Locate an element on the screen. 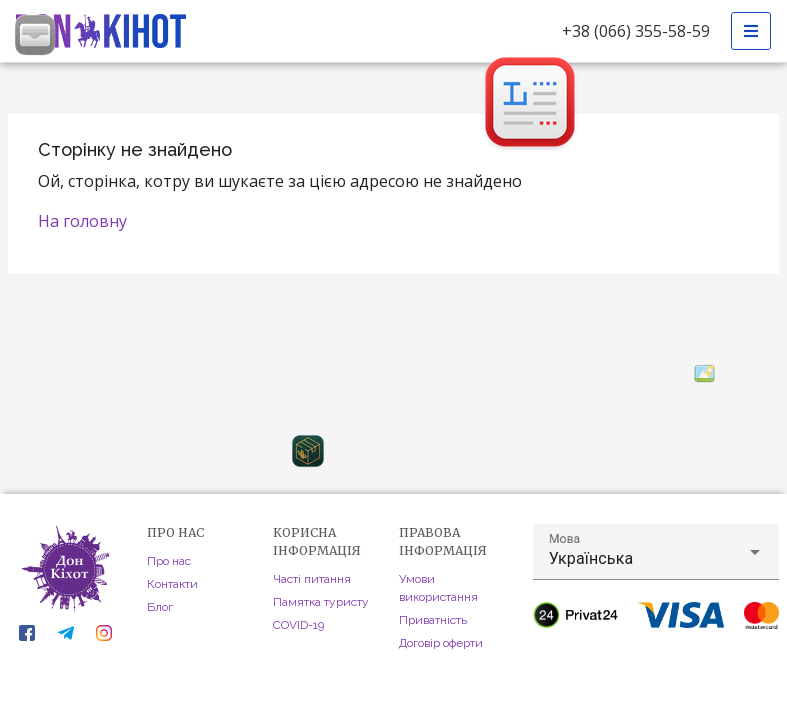  open Lorem placeholder text generator app is located at coordinates (530, 102).